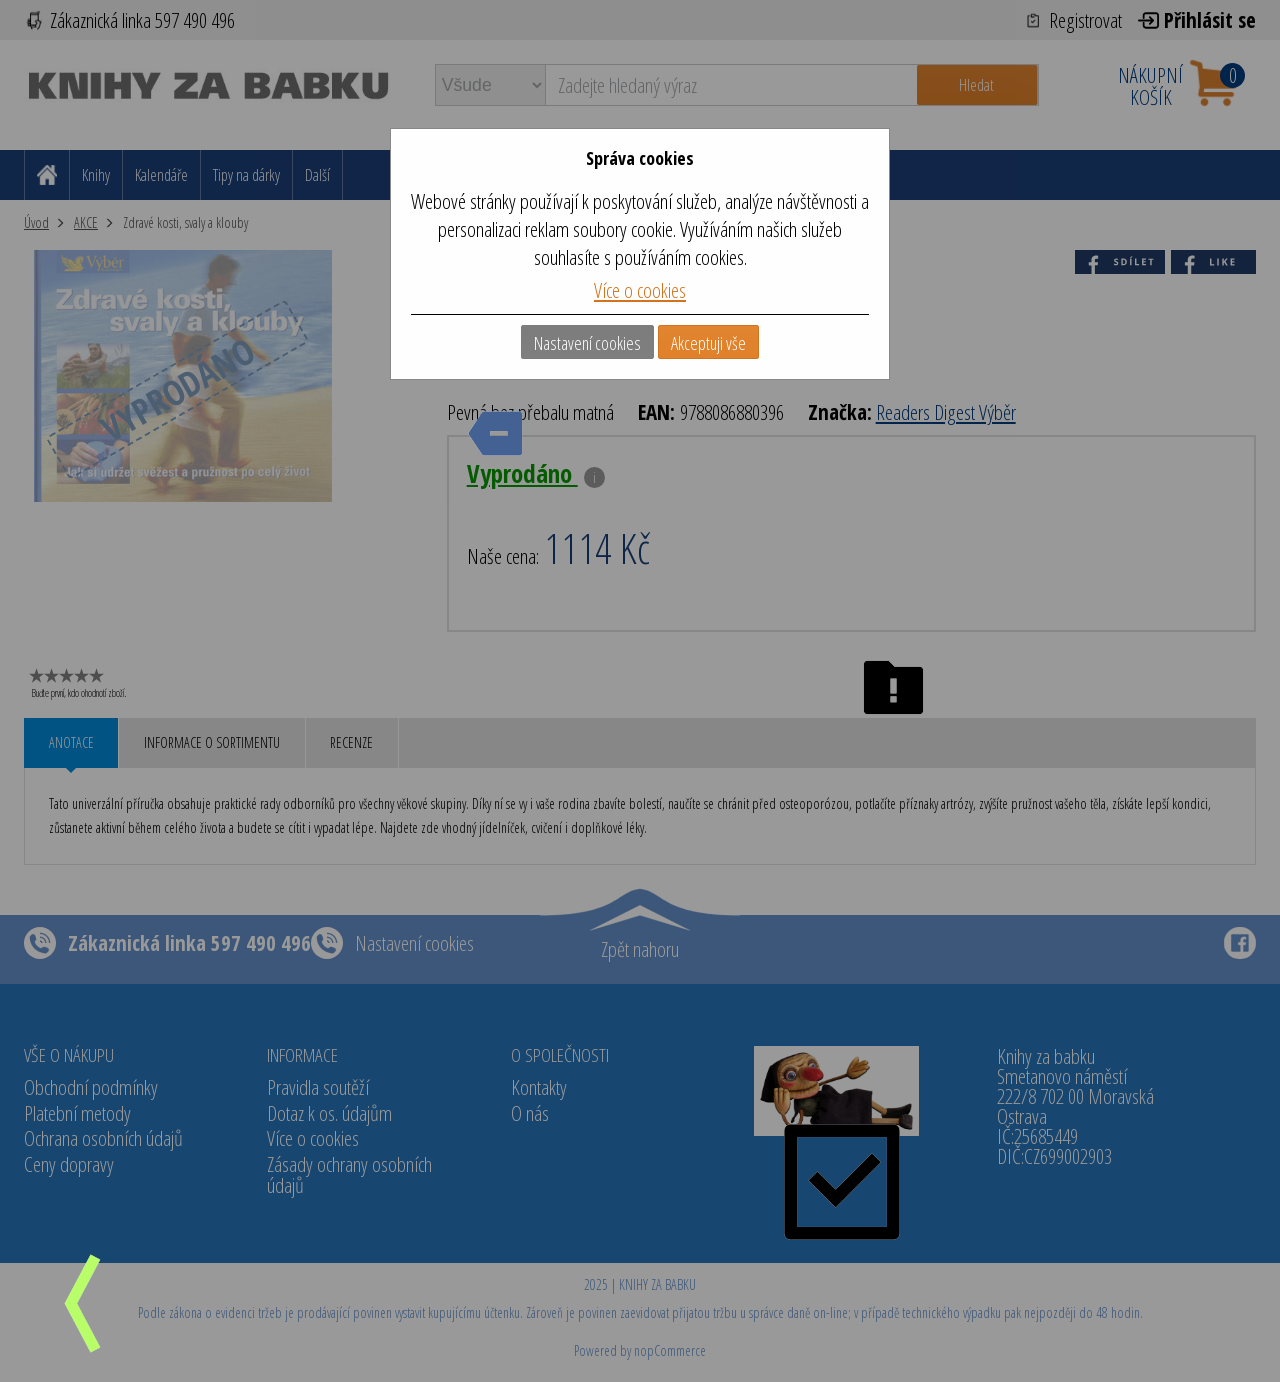 The height and width of the screenshot is (1382, 1280). Describe the element at coordinates (842, 1182) in the screenshot. I see `a selected or completed checkbox` at that location.